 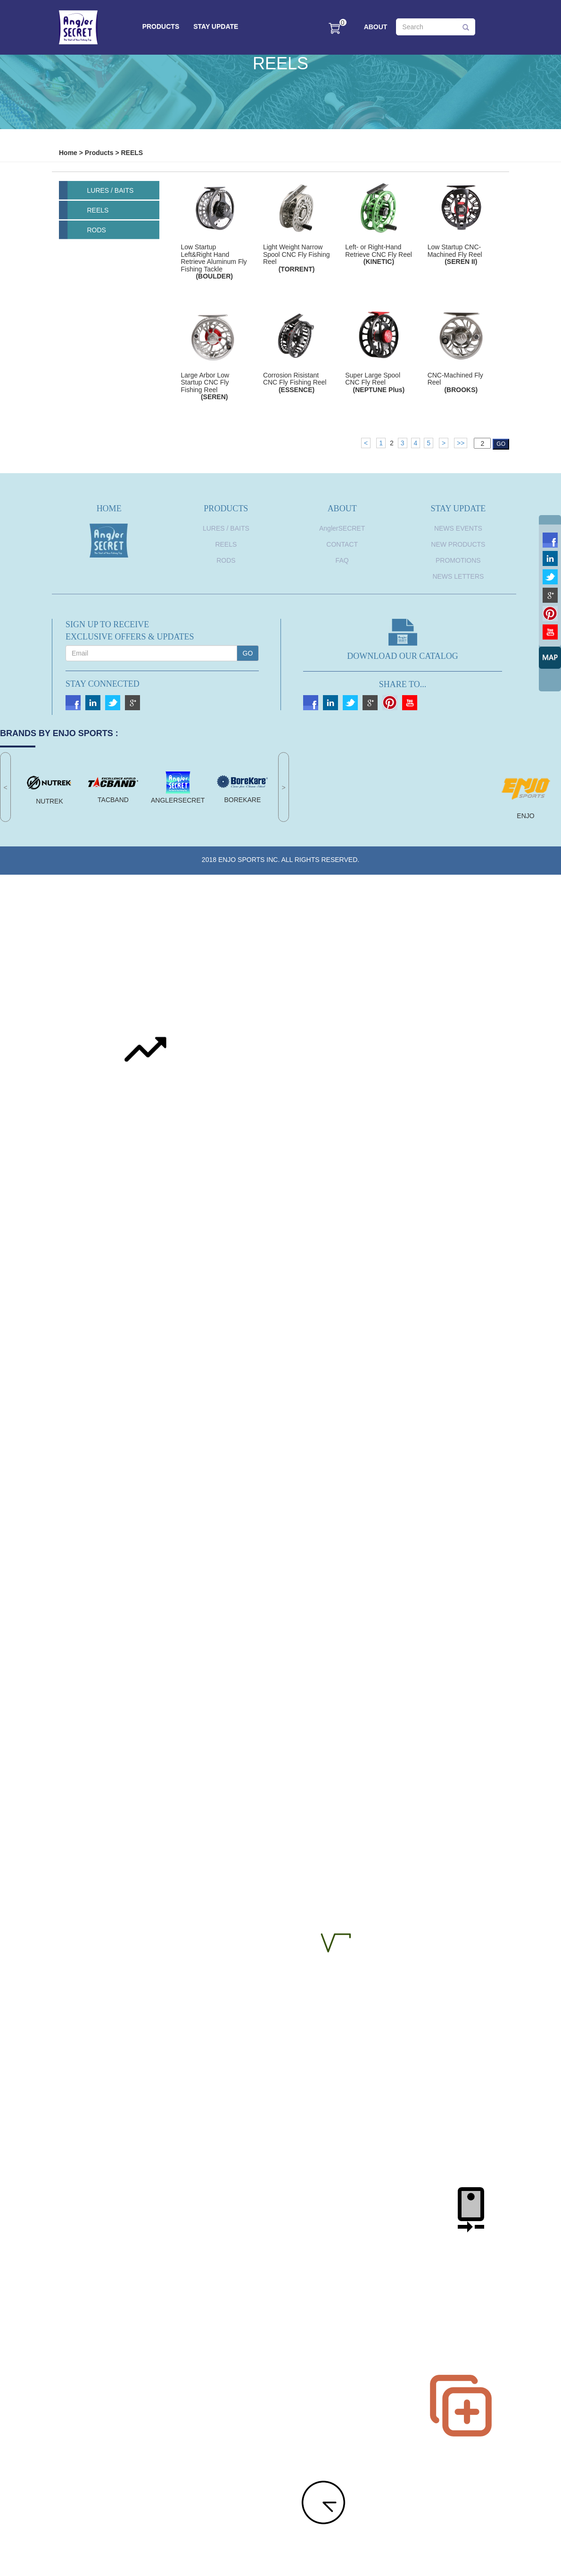 I want to click on view afternoon schedule or events, so click(x=323, y=2502).